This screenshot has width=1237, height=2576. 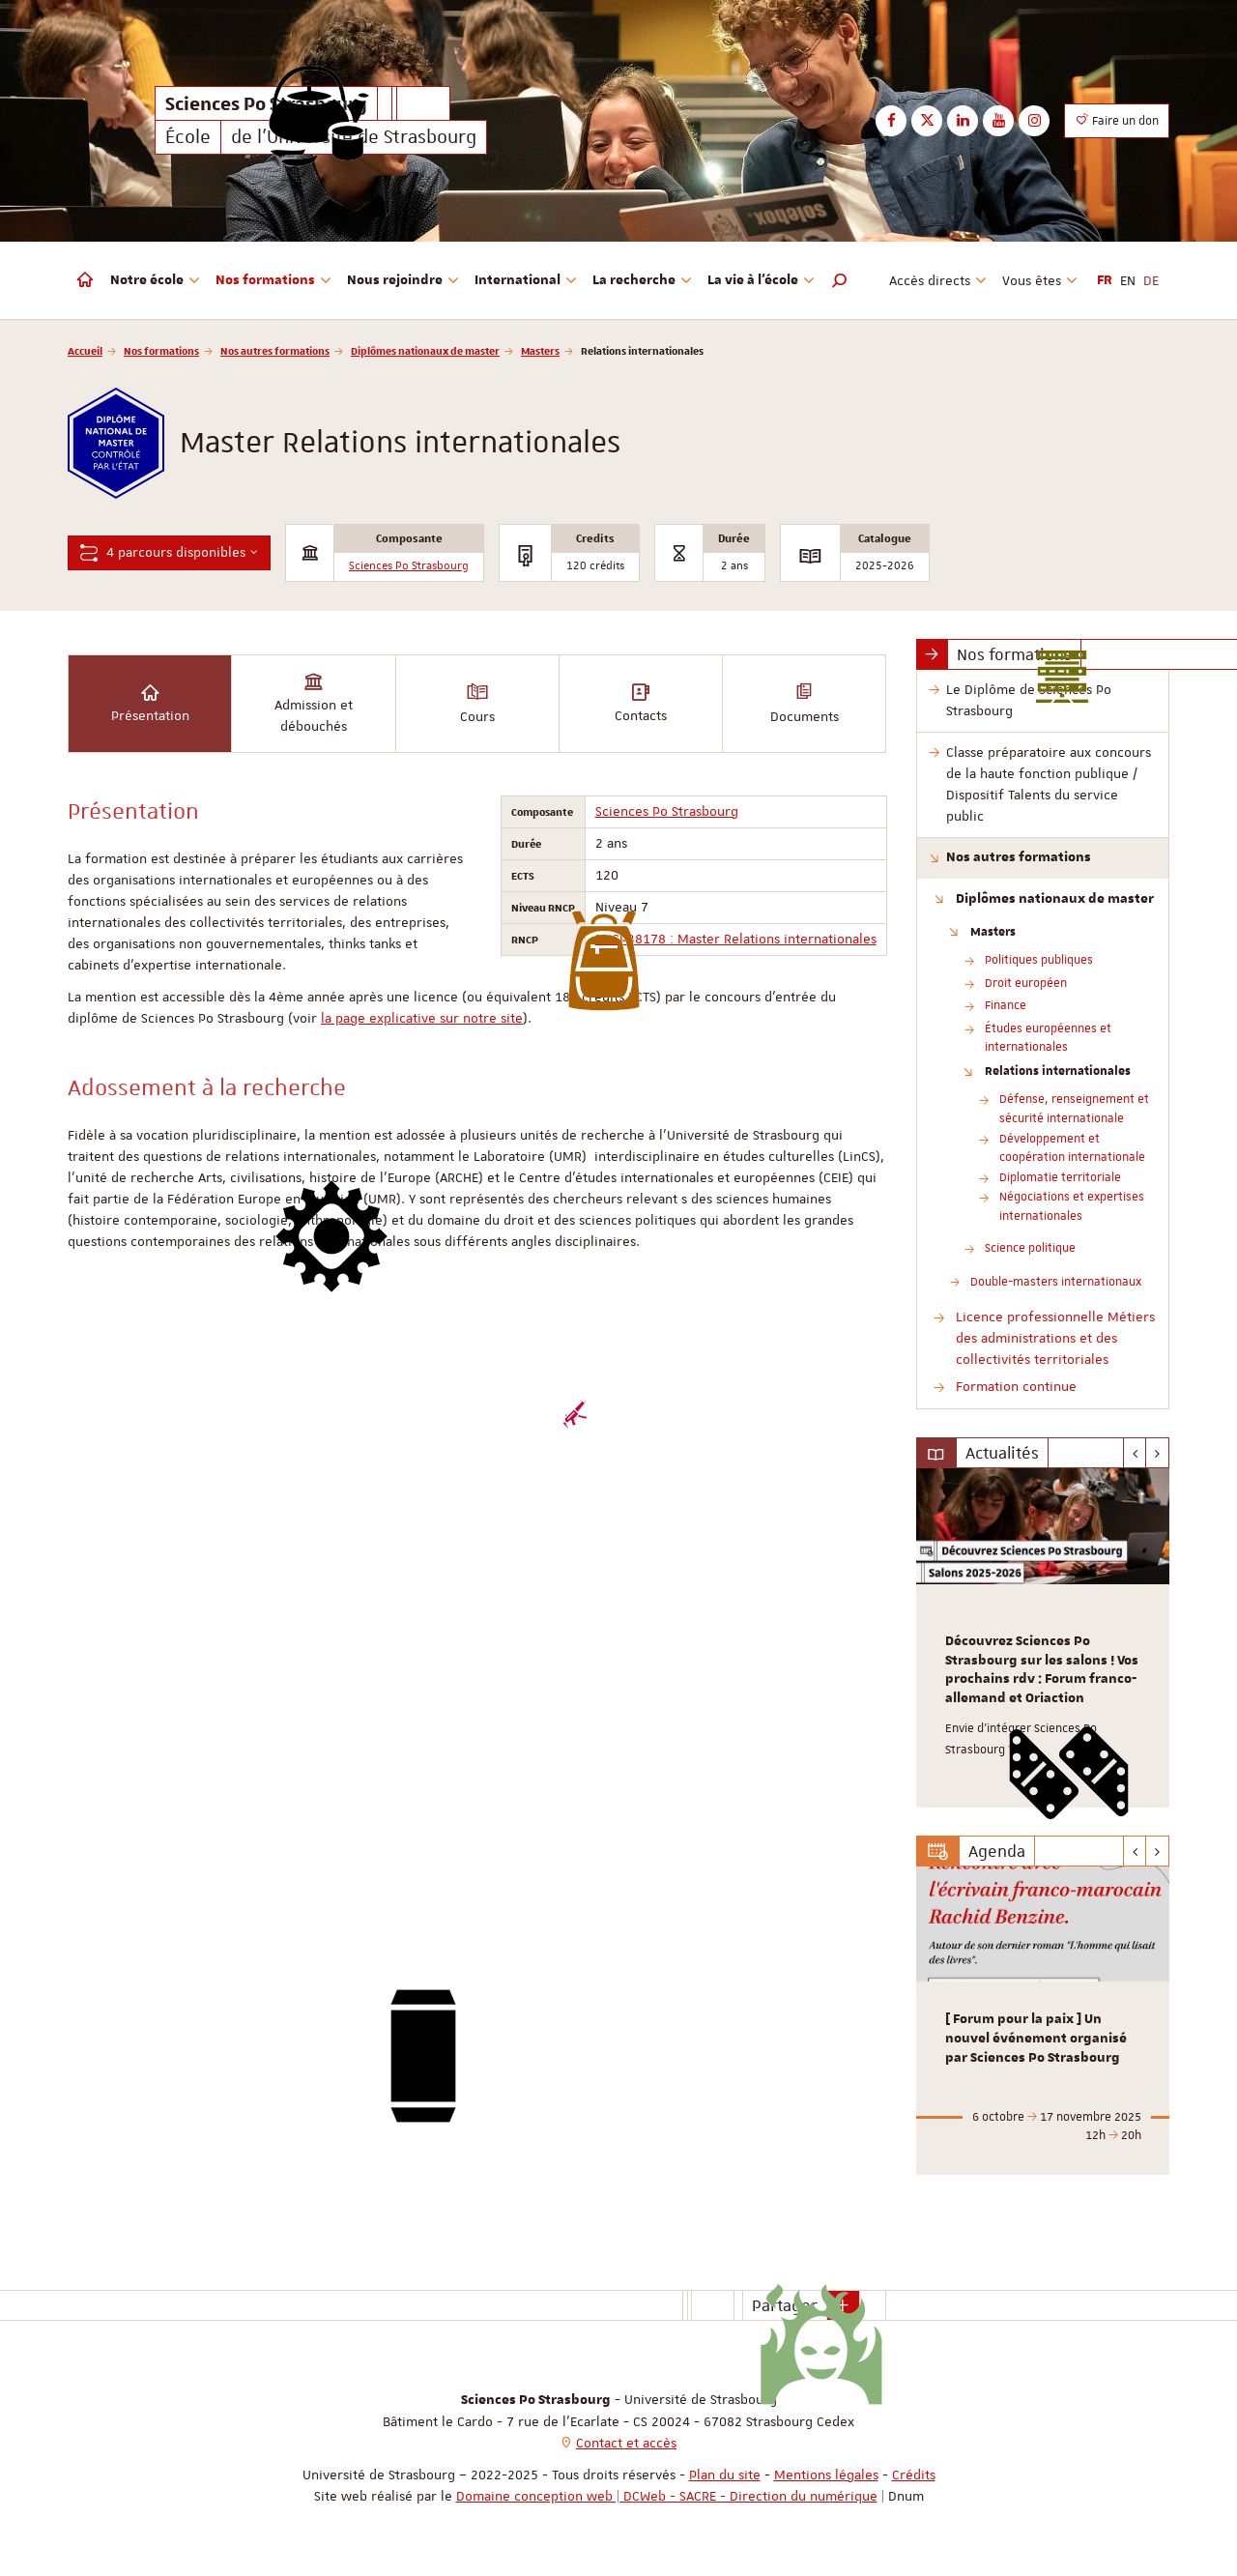 I want to click on access domino or tile-based games, so click(x=1069, y=1773).